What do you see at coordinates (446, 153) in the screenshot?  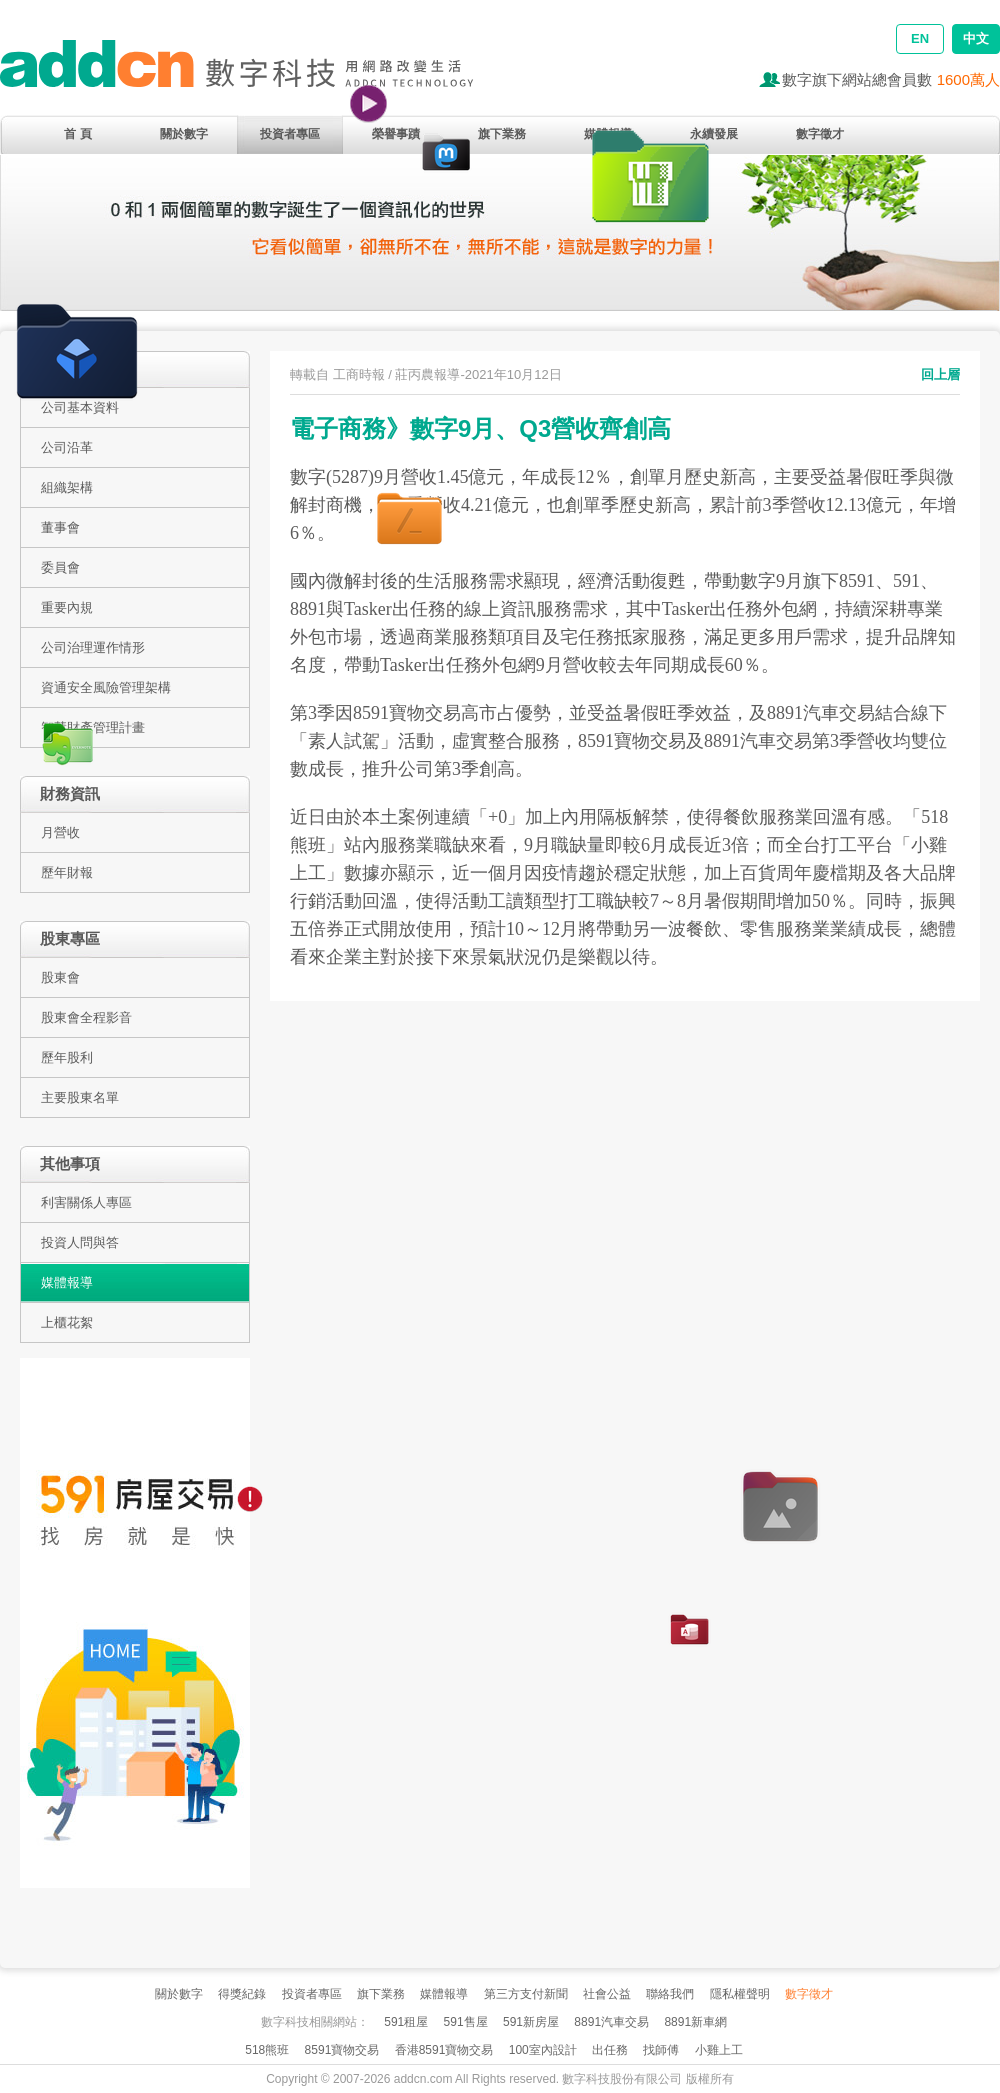 I see `folder containing mastodon-related files` at bounding box center [446, 153].